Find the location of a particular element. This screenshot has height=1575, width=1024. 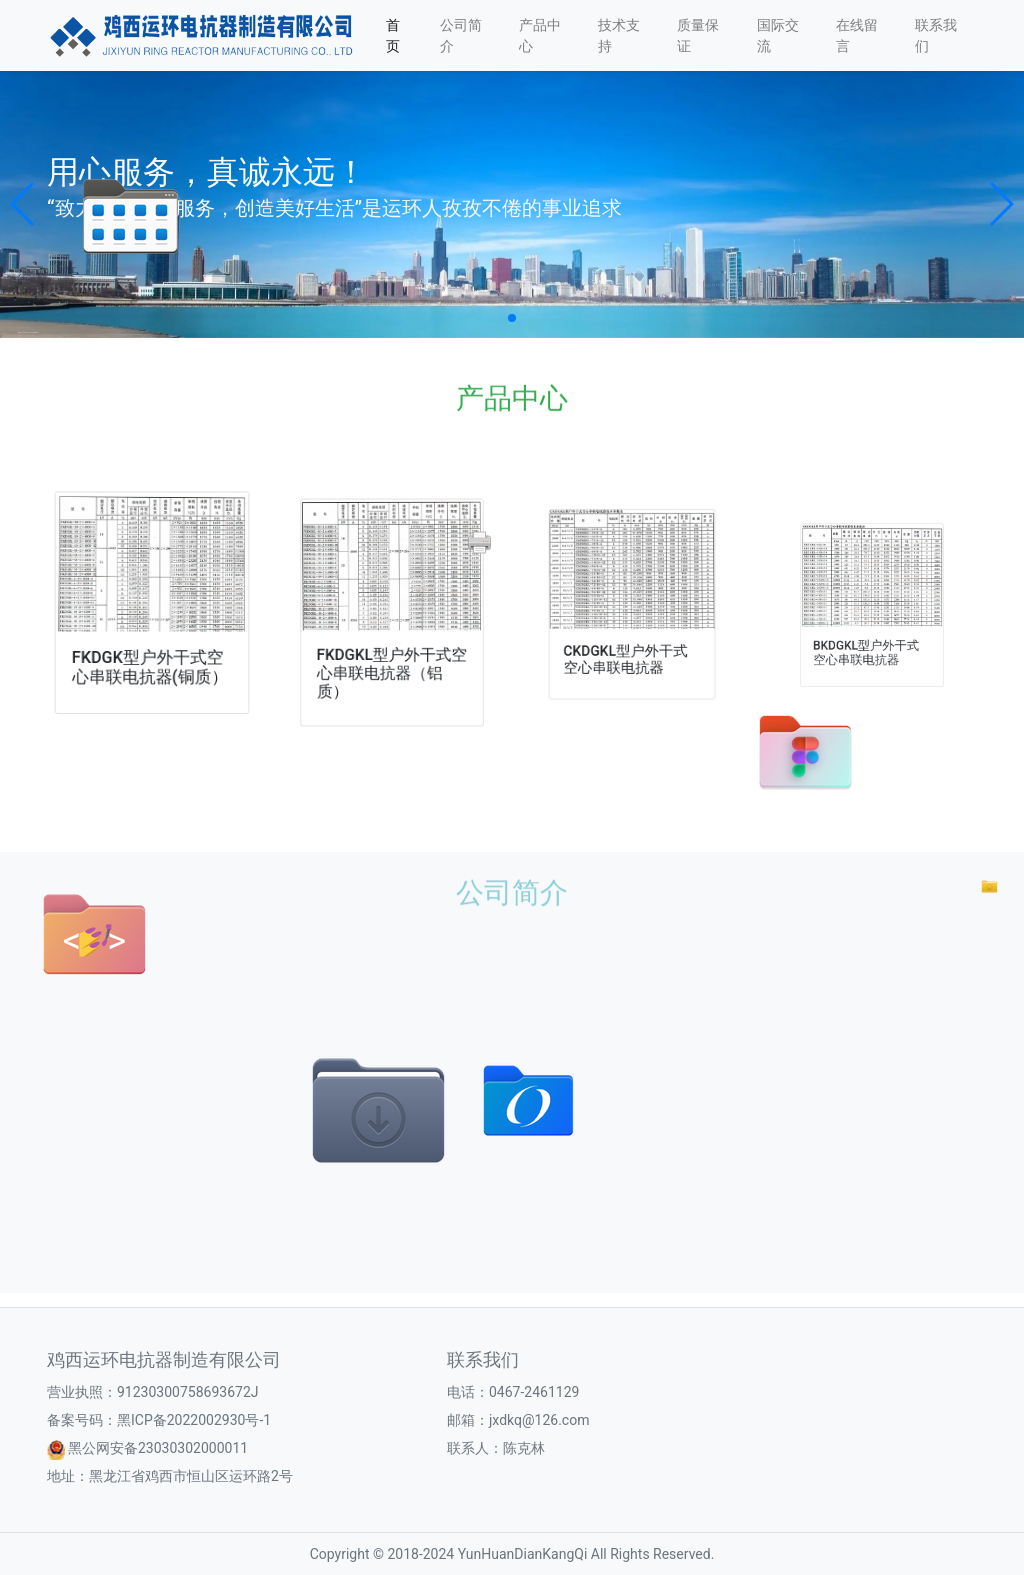

print the current document is located at coordinates (479, 542).